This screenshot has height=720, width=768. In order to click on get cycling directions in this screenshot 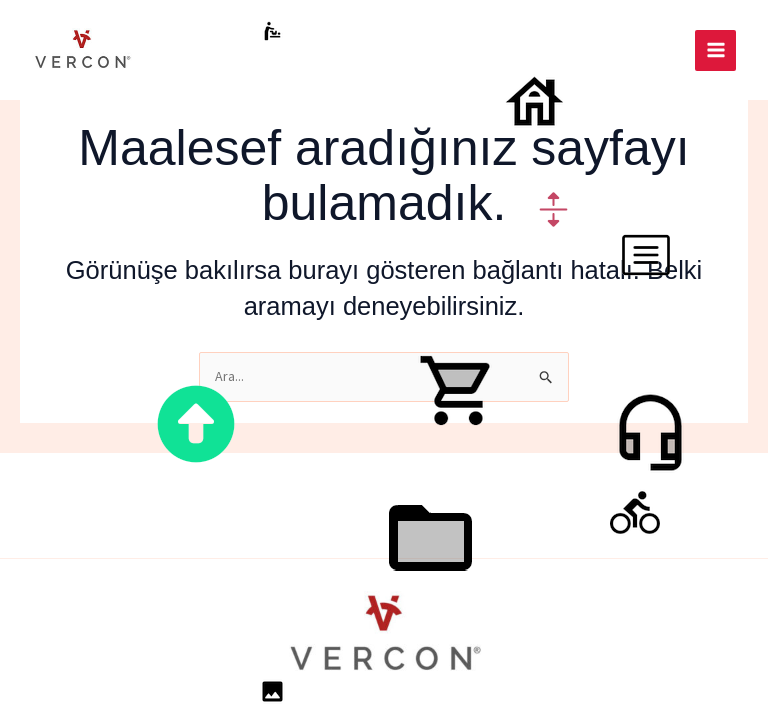, I will do `click(635, 513)`.